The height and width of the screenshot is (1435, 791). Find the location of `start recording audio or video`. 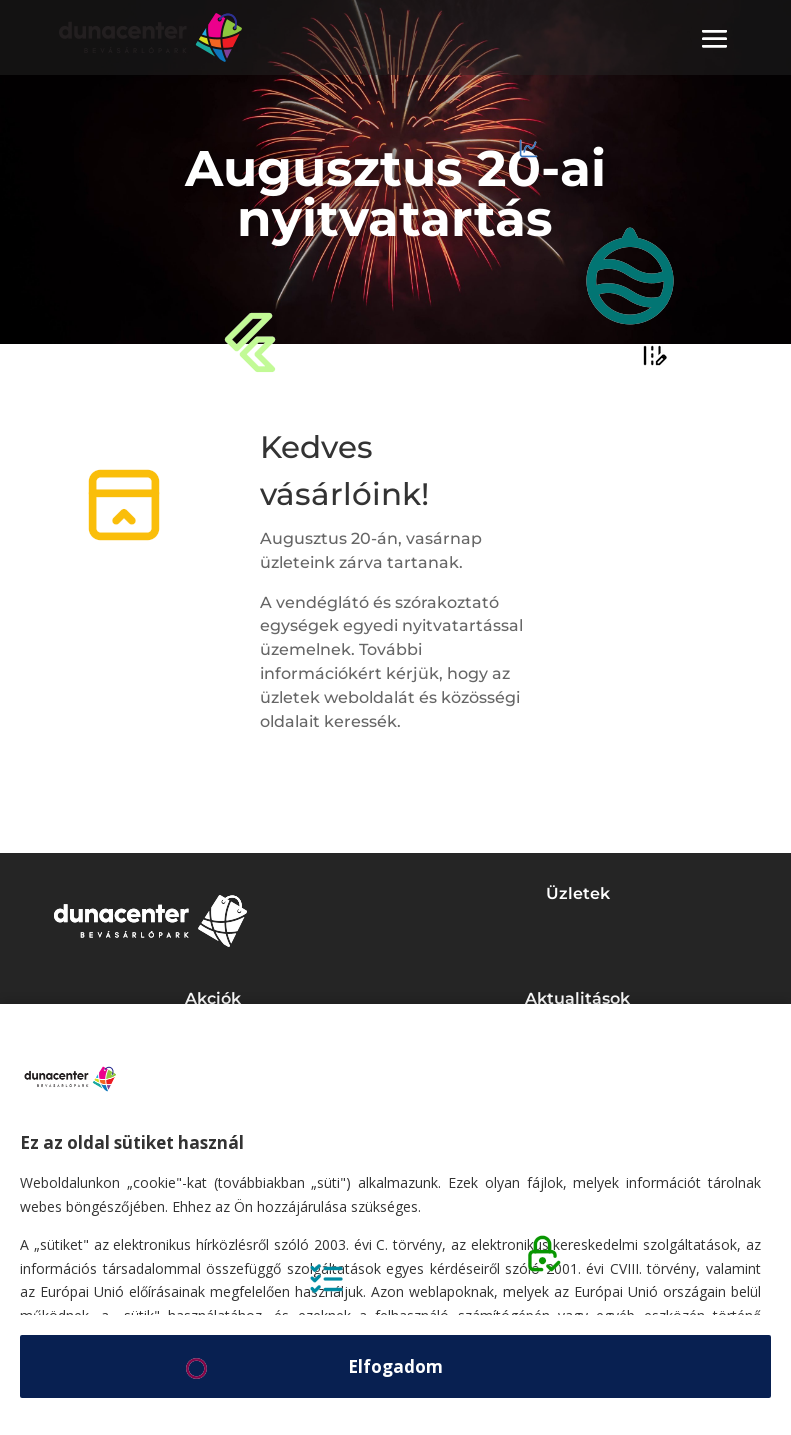

start recording audio or video is located at coordinates (196, 1368).